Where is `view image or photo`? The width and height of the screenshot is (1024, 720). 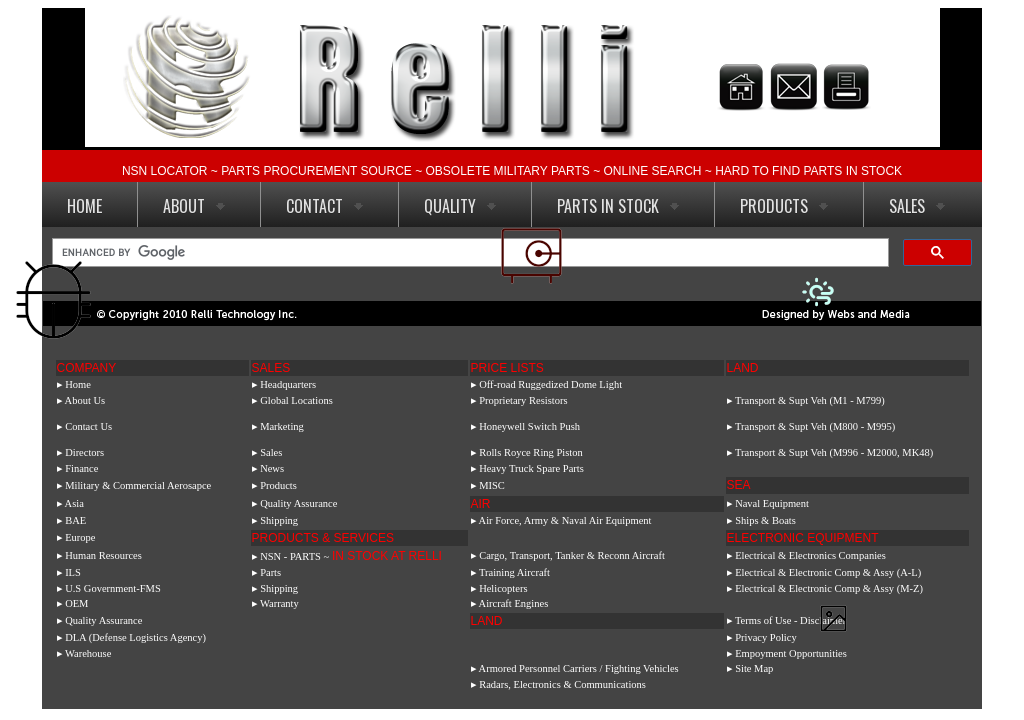 view image or photo is located at coordinates (833, 618).